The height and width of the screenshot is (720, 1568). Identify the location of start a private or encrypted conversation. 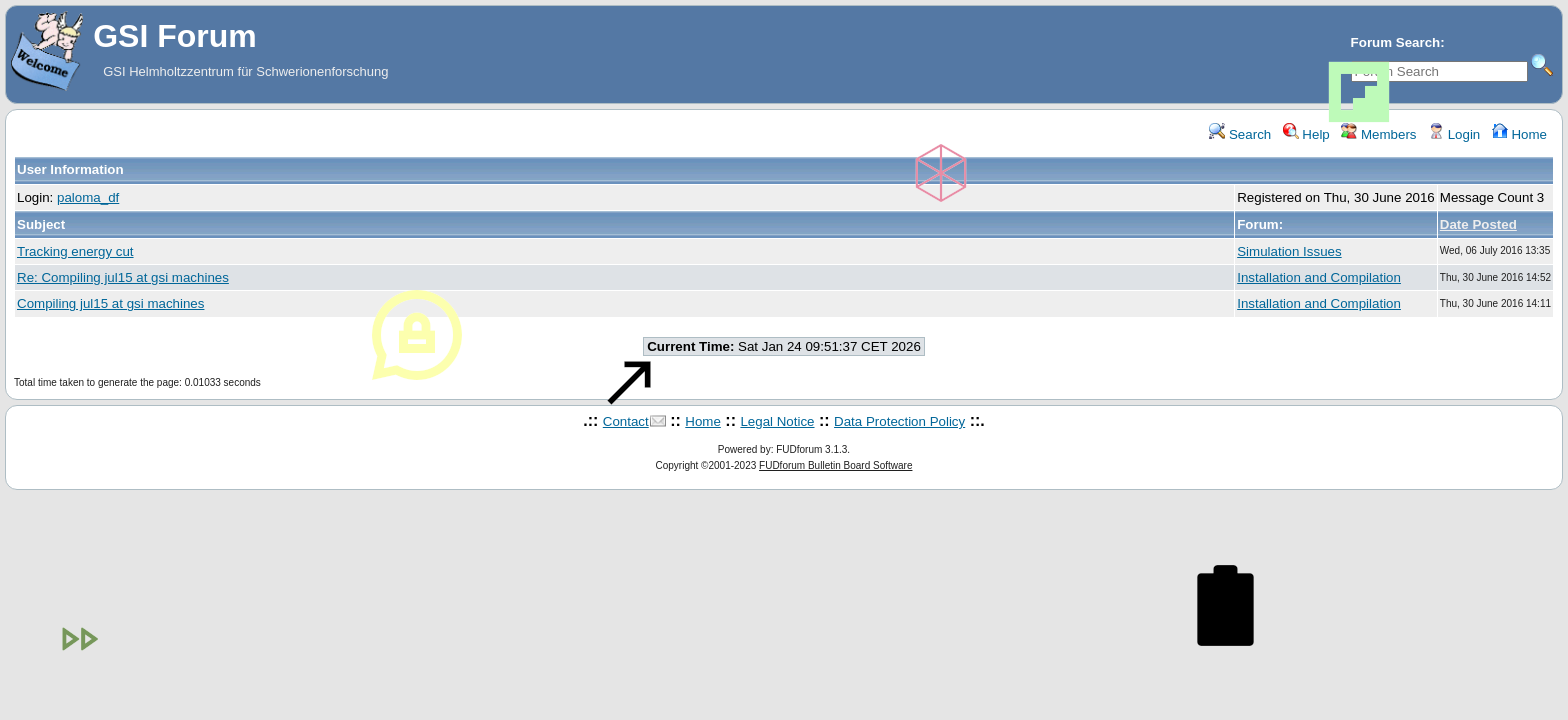
(417, 335).